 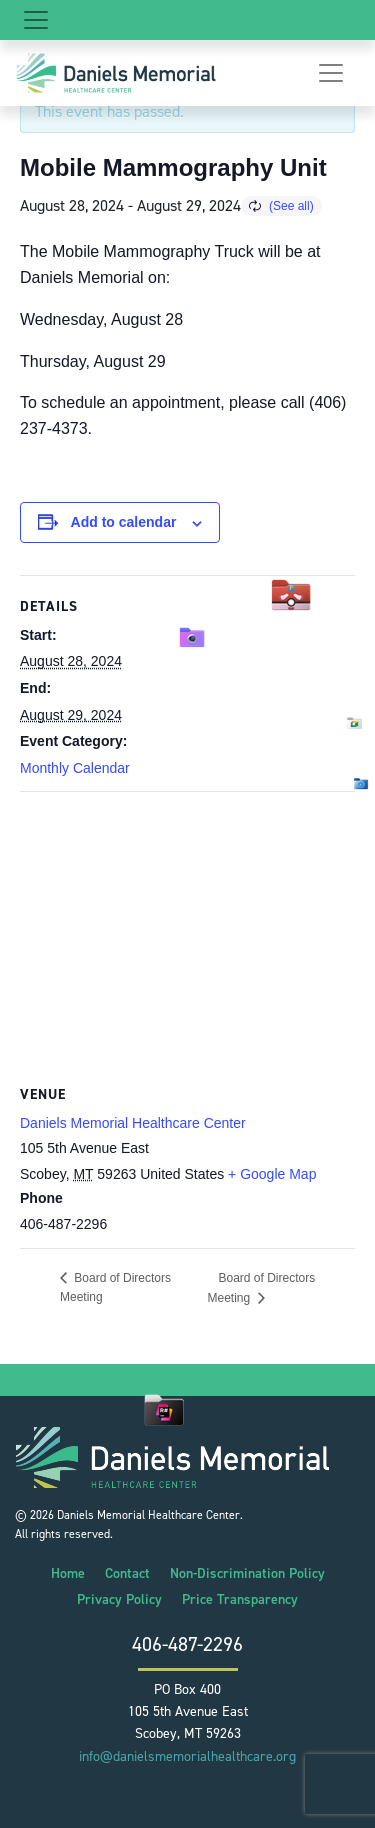 What do you see at coordinates (354, 723) in the screenshot?
I see `open folder containing Google Meet files` at bounding box center [354, 723].